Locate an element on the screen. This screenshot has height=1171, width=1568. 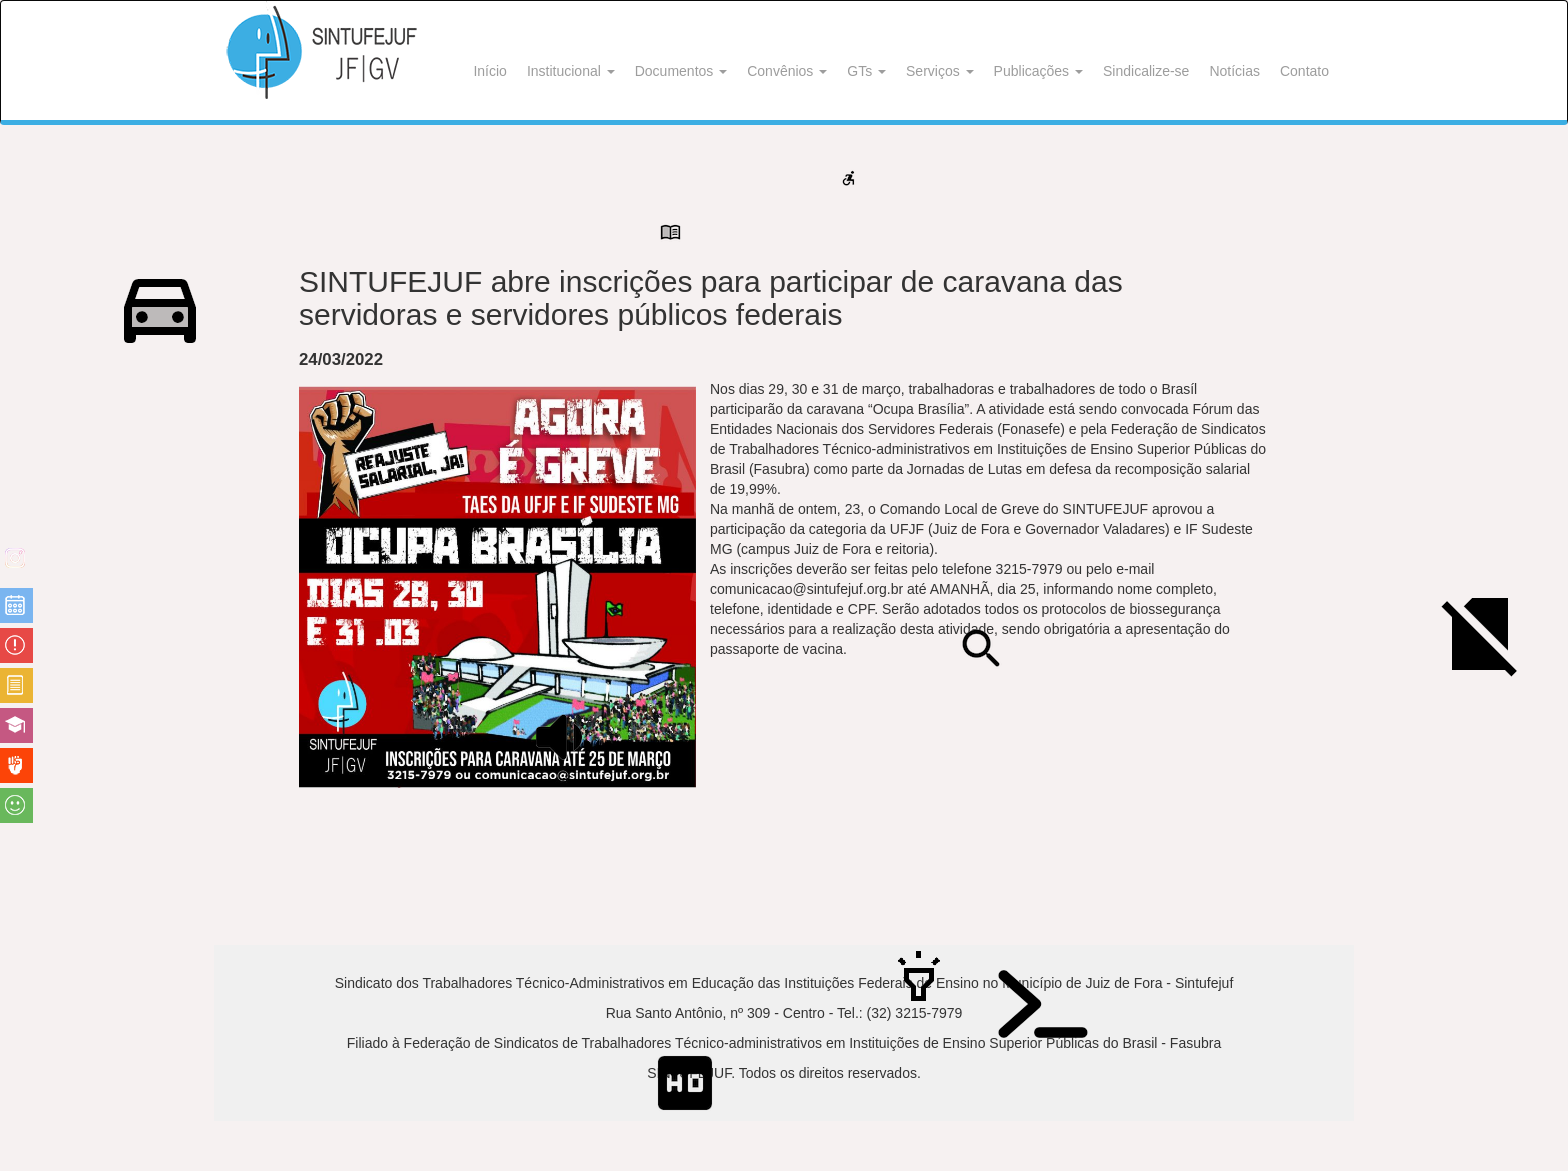
open menu or documentation is located at coordinates (670, 231).